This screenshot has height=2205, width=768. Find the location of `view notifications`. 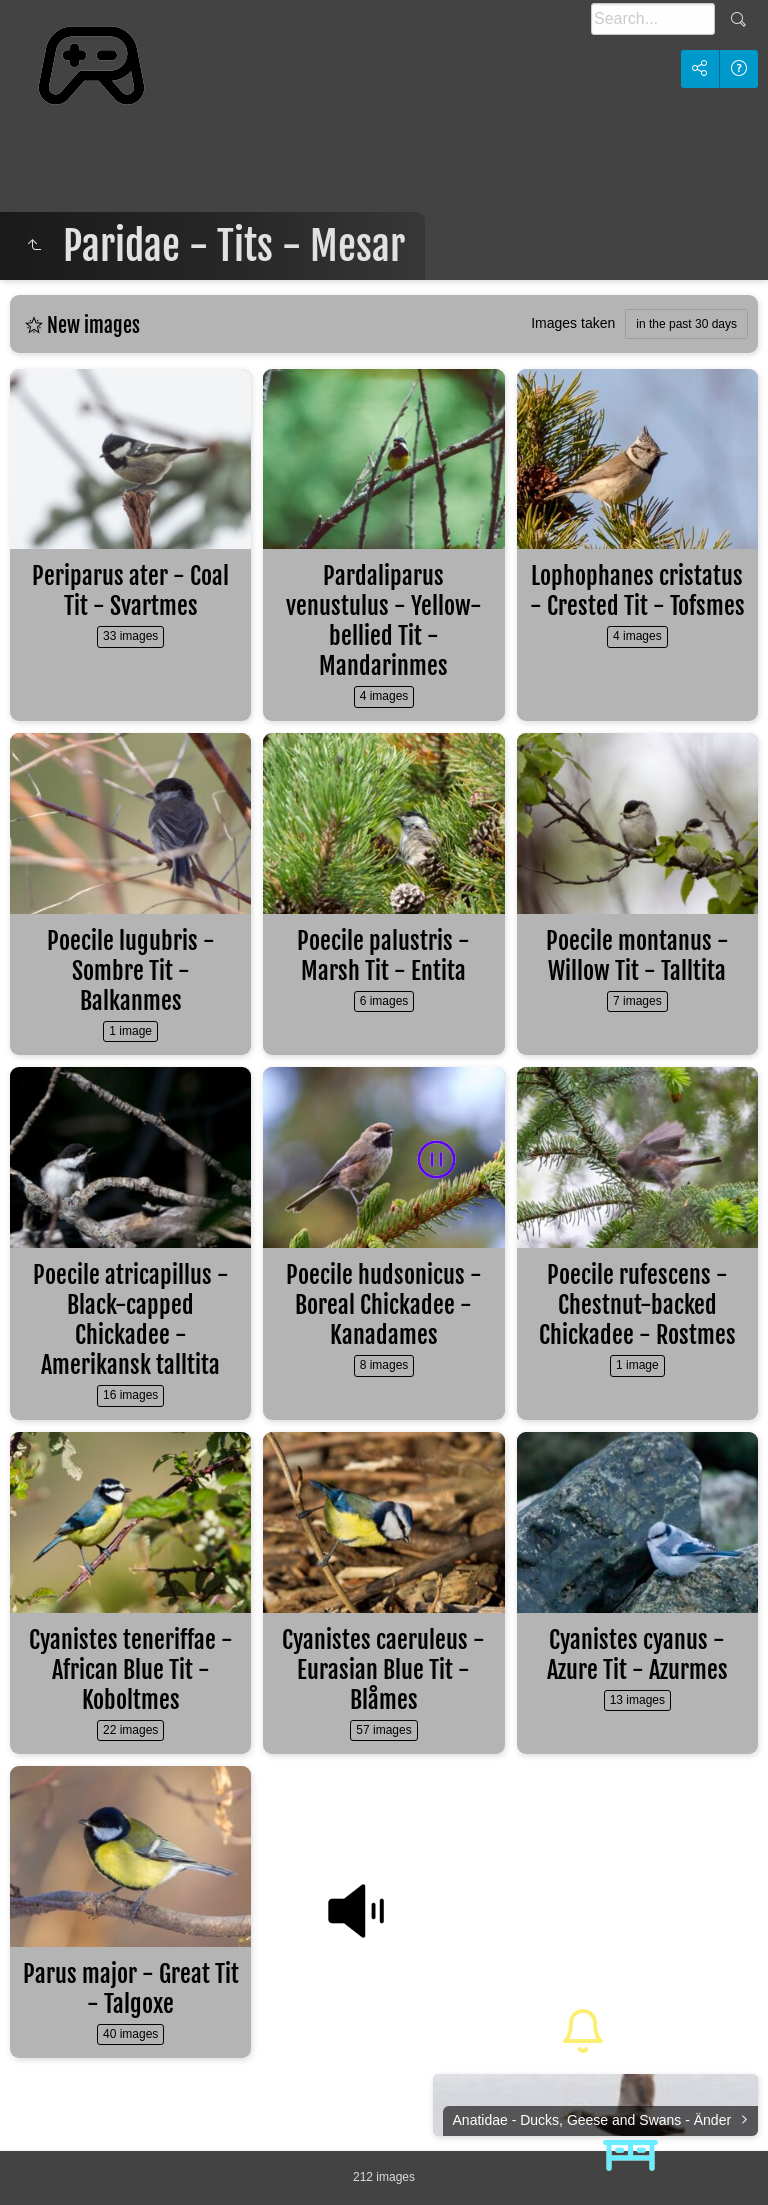

view notifications is located at coordinates (583, 2031).